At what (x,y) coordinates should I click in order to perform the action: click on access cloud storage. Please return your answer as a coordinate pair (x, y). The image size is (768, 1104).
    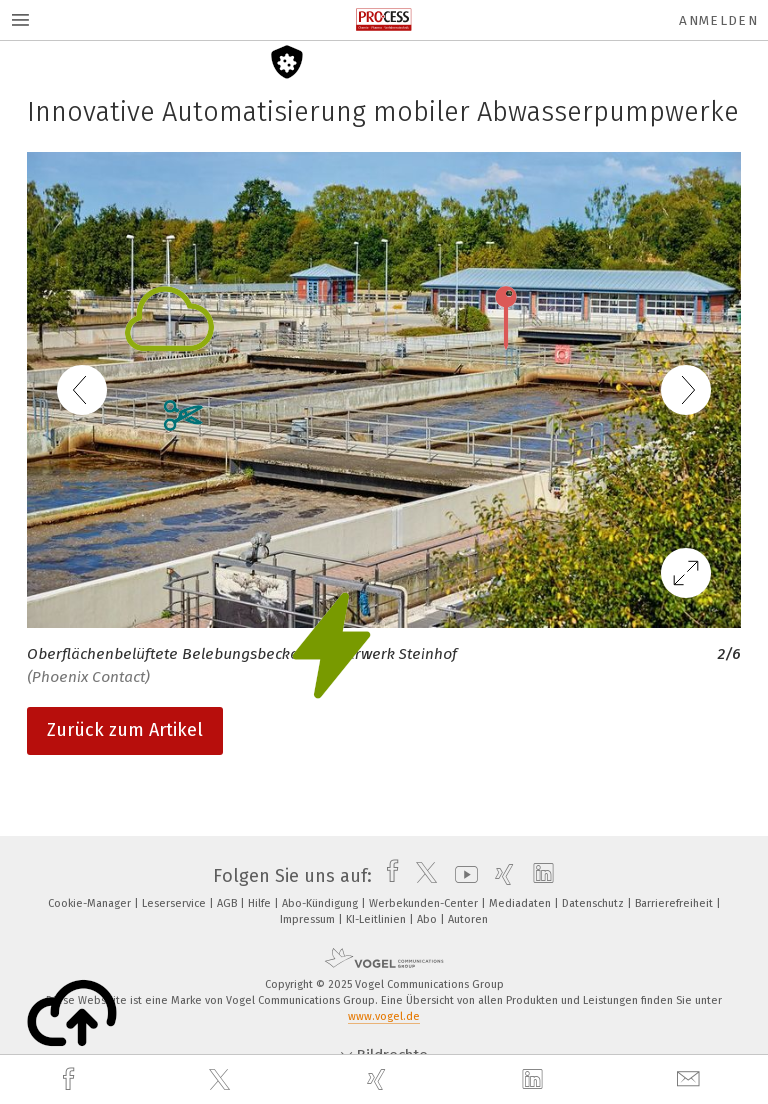
    Looking at the image, I should click on (169, 321).